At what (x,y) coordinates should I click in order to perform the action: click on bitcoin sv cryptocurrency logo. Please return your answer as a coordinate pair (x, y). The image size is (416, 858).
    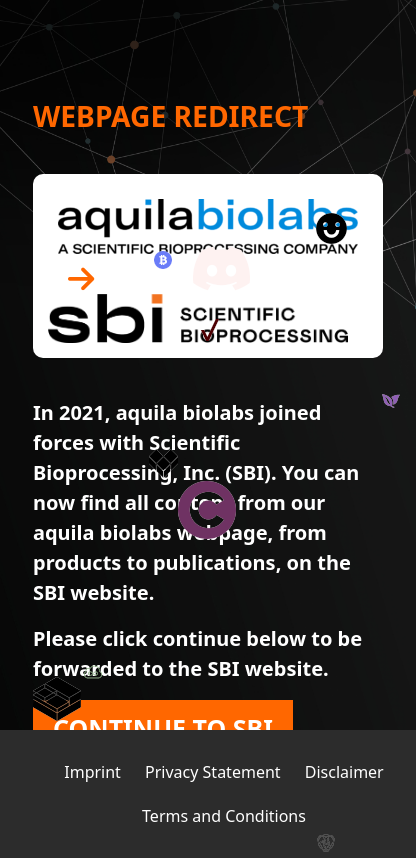
    Looking at the image, I should click on (163, 260).